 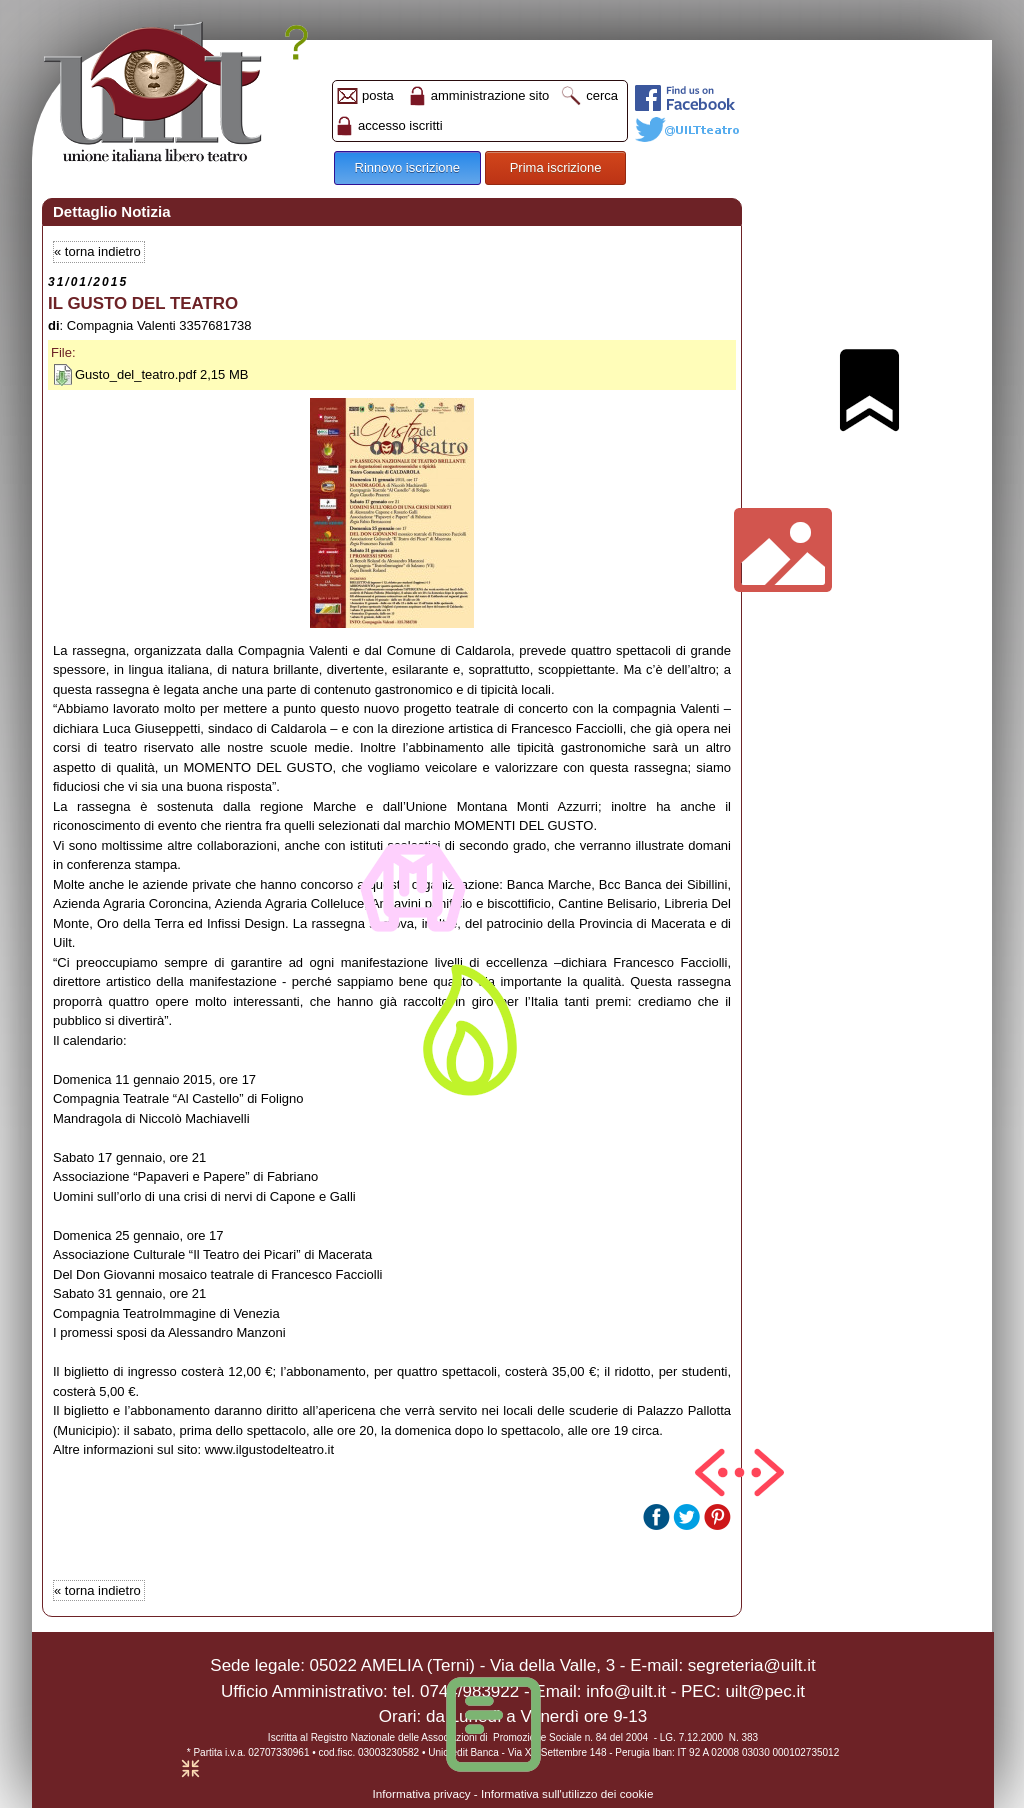 What do you see at coordinates (493, 1724) in the screenshot?
I see `align content to top-left of container` at bounding box center [493, 1724].